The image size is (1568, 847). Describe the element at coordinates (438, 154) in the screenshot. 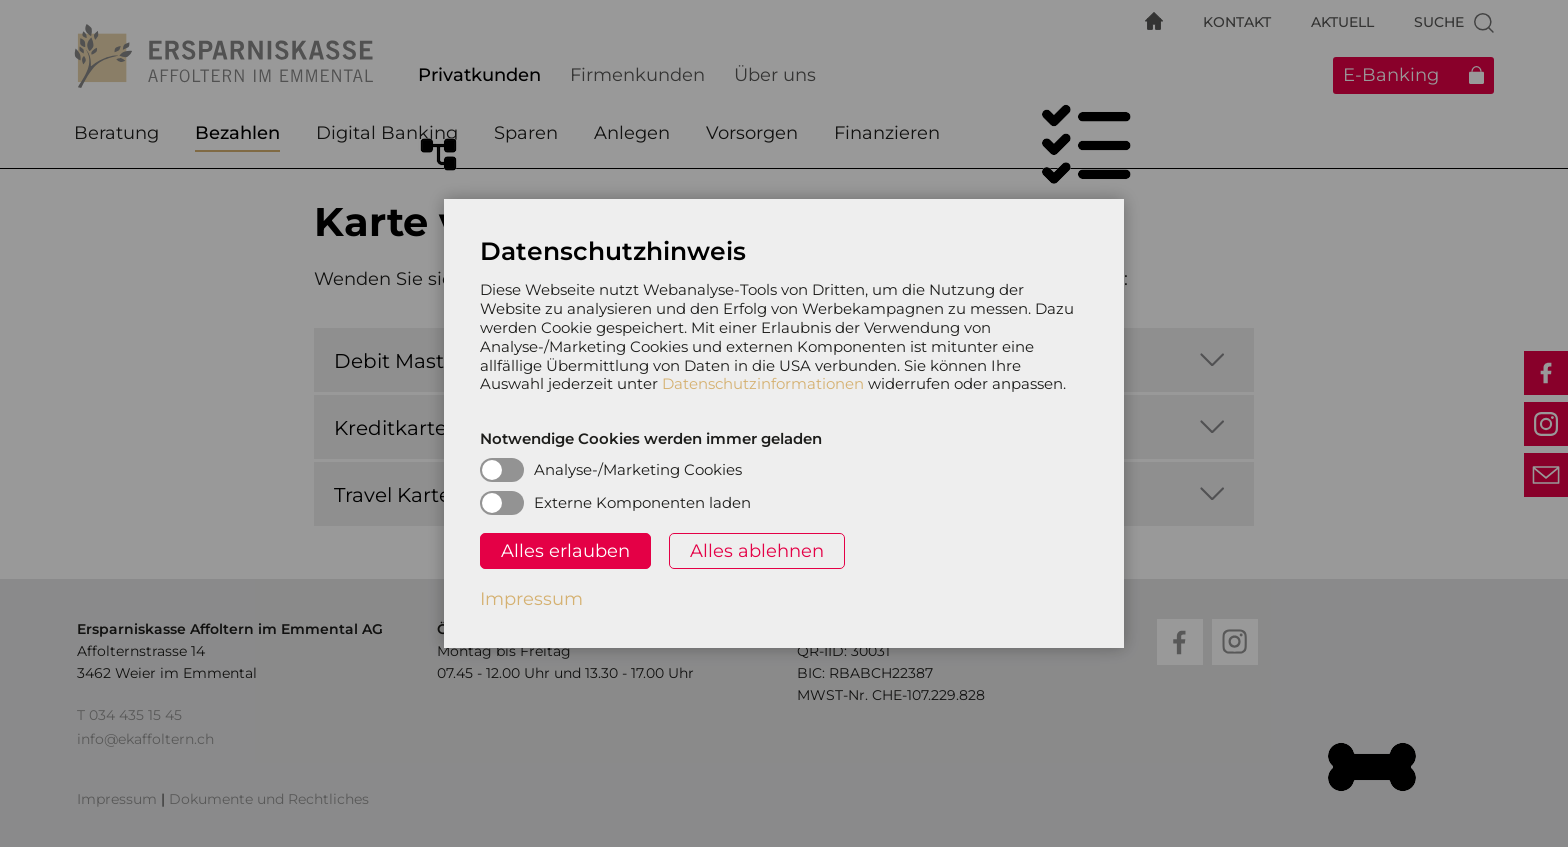

I see `view project hierarchy or structure` at that location.